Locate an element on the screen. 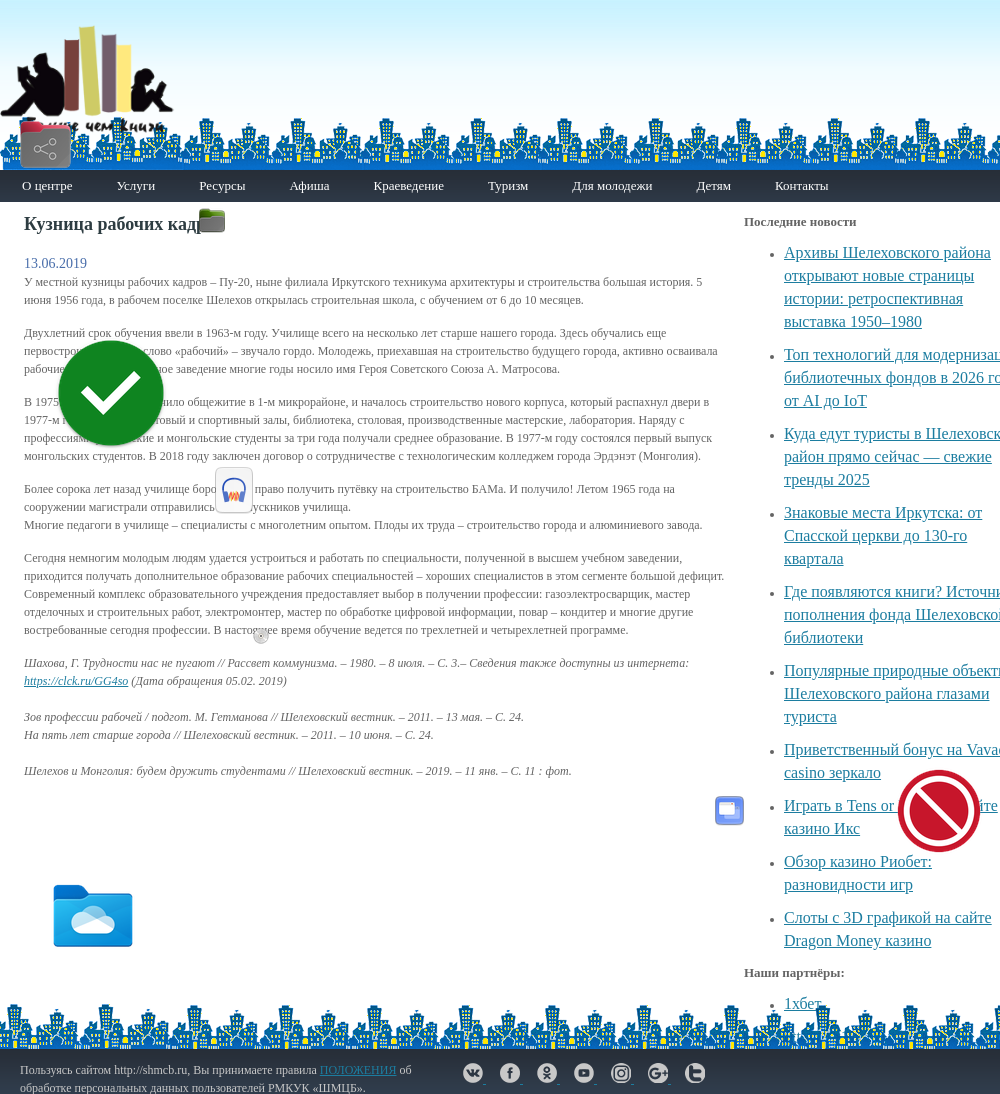 The image size is (1000, 1094). open OneDrive cloud storage folder is located at coordinates (93, 918).